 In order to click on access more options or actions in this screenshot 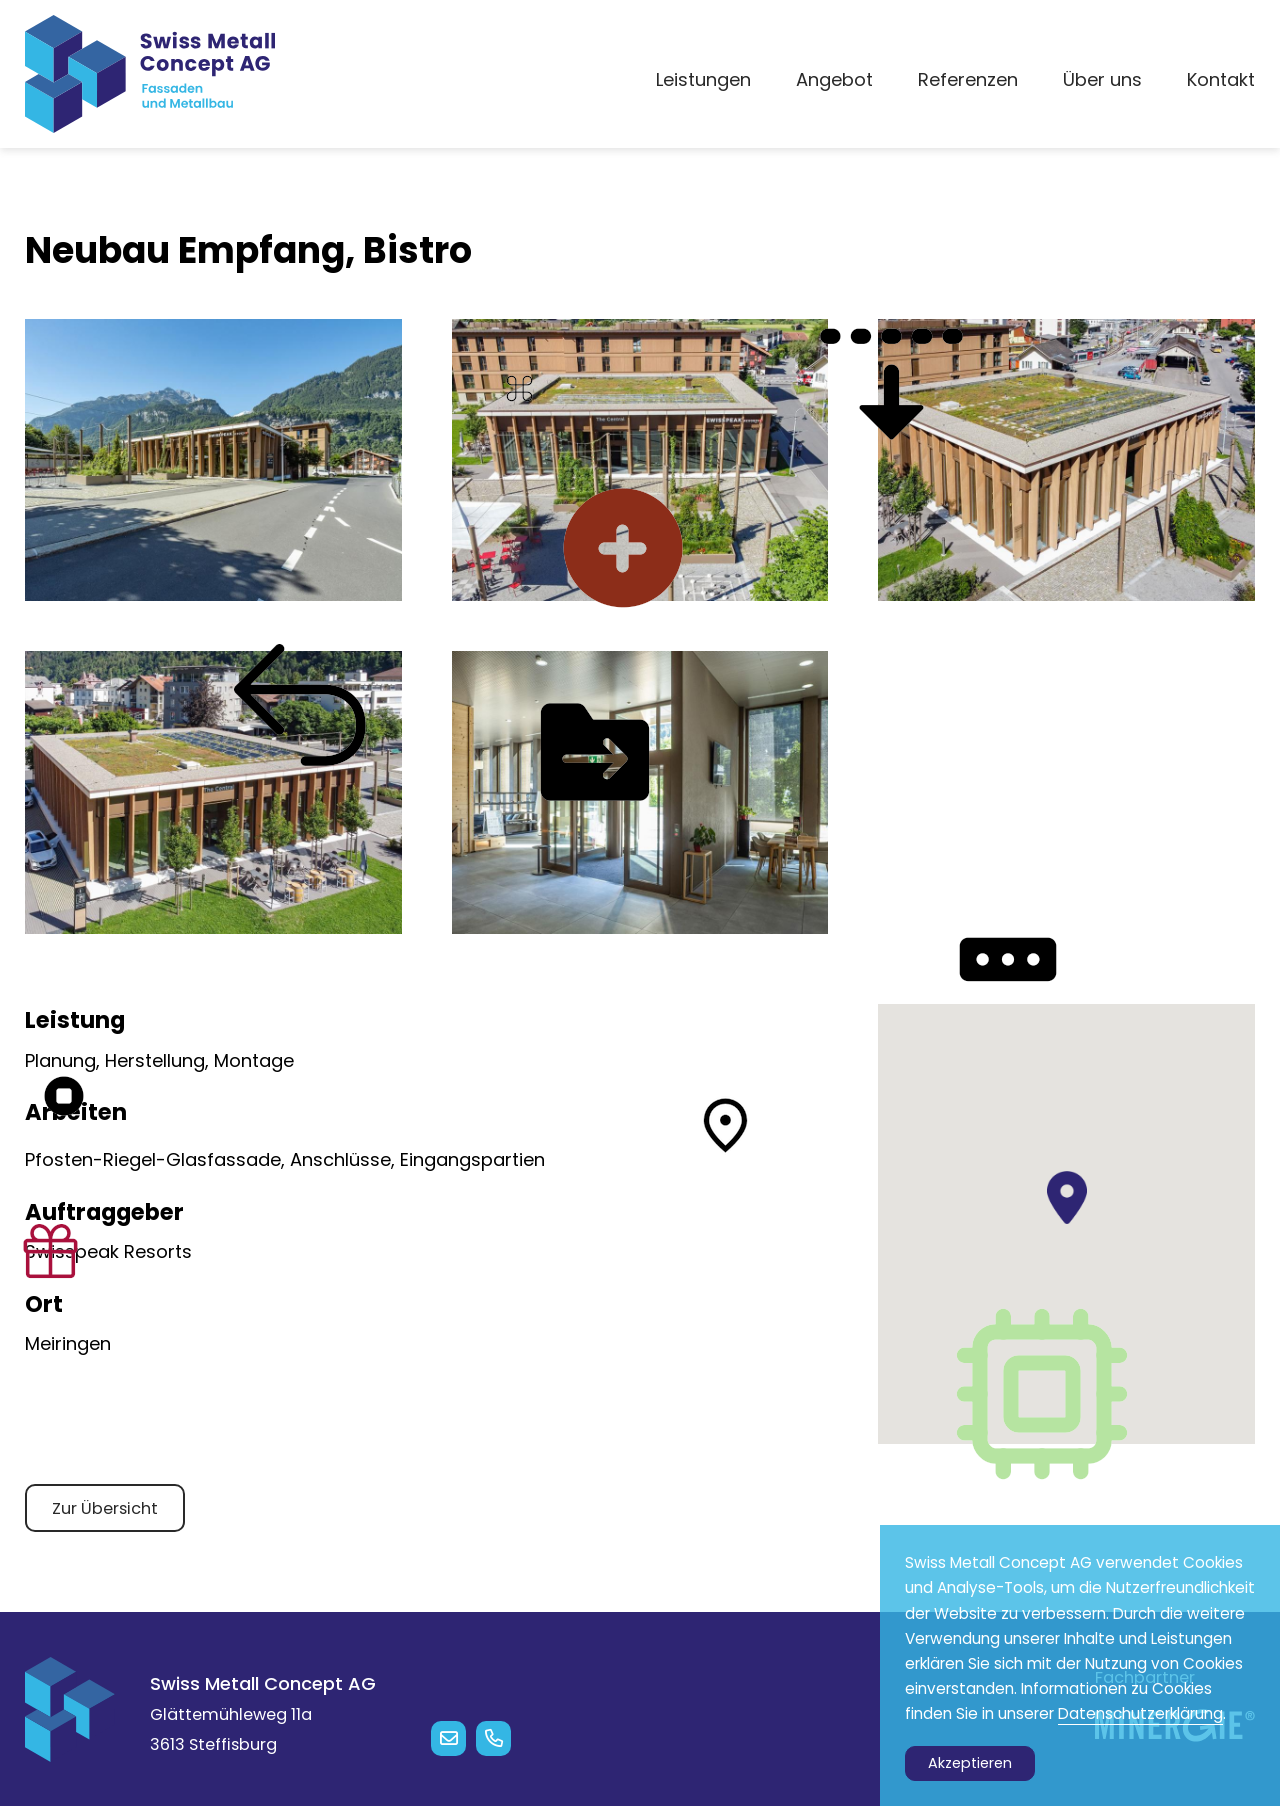, I will do `click(1008, 957)`.